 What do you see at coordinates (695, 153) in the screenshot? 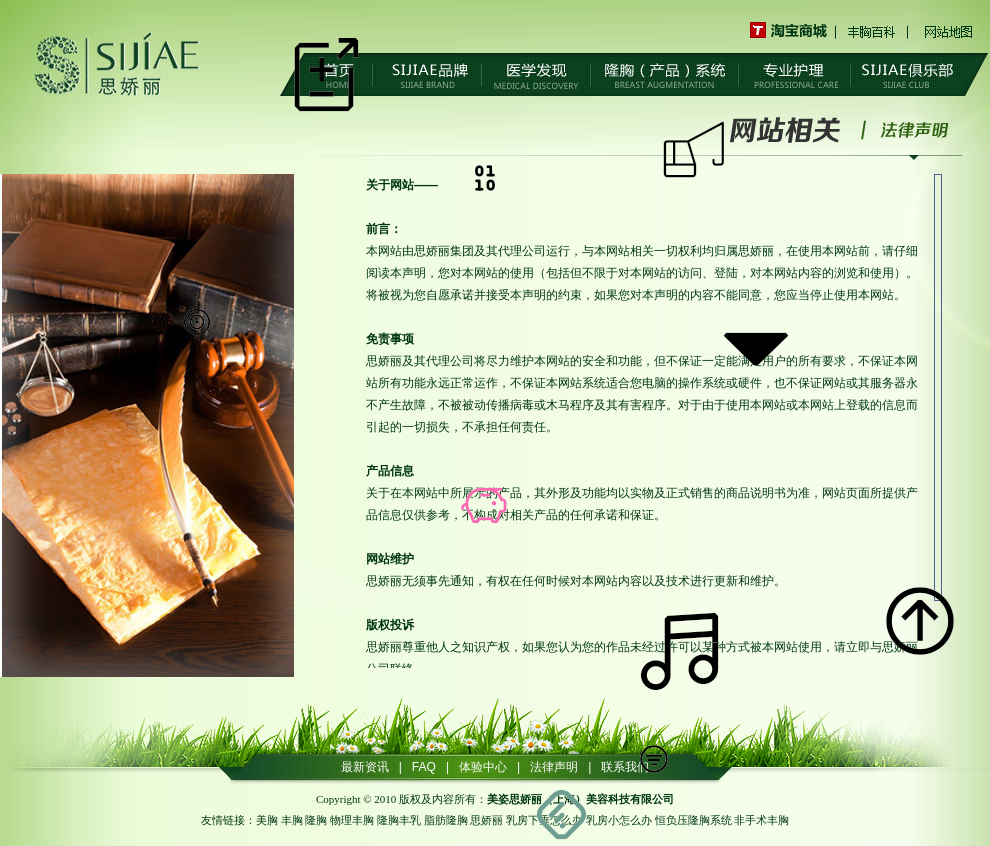
I see `construction or building in progress` at bounding box center [695, 153].